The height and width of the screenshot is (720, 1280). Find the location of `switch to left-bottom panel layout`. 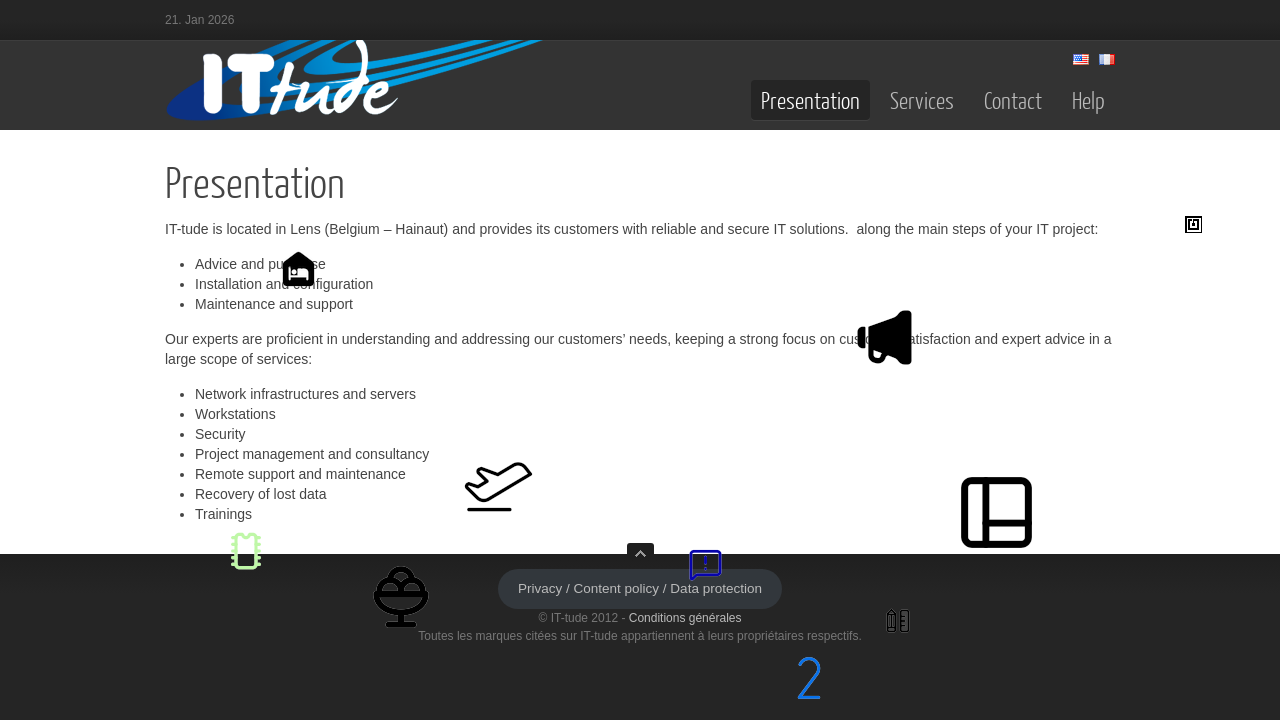

switch to left-bottom panel layout is located at coordinates (996, 512).